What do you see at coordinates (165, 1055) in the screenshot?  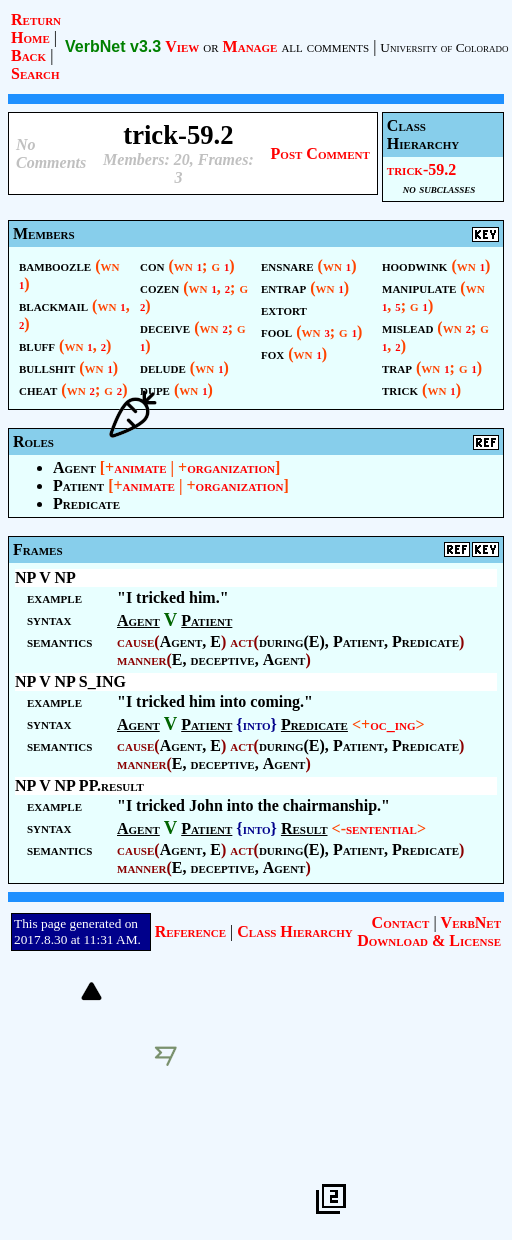 I see `flag or bookmark an item` at bounding box center [165, 1055].